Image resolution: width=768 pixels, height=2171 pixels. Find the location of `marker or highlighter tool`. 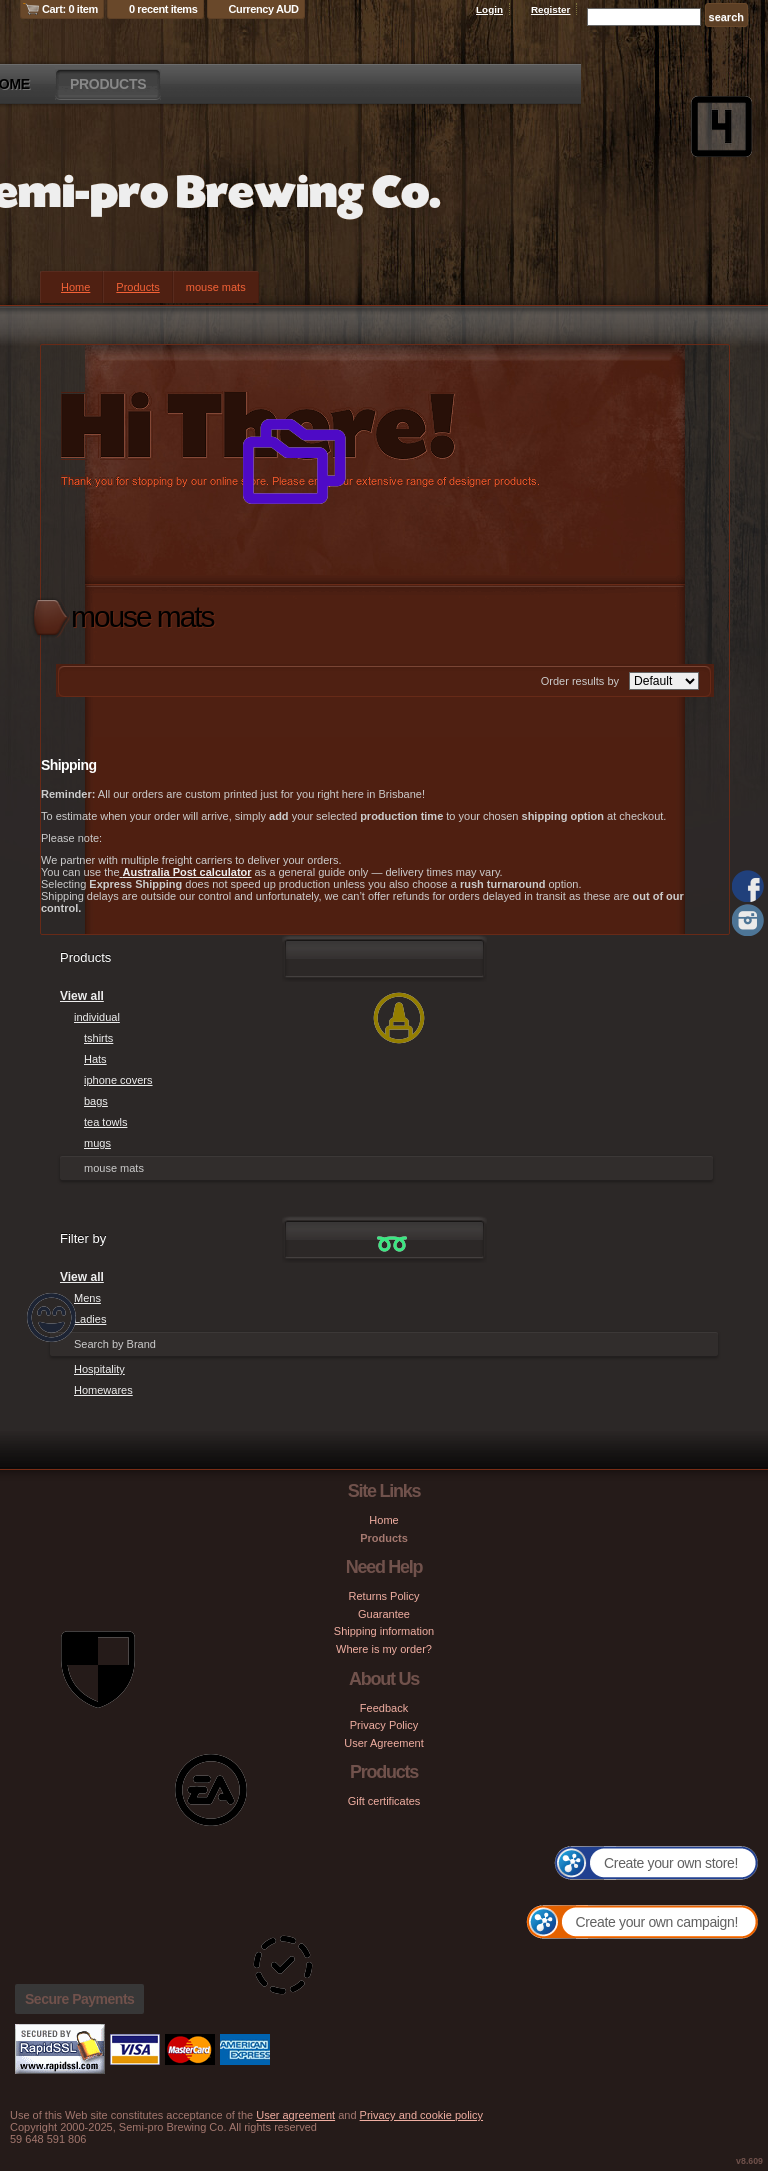

marker or highlighter tool is located at coordinates (399, 1018).